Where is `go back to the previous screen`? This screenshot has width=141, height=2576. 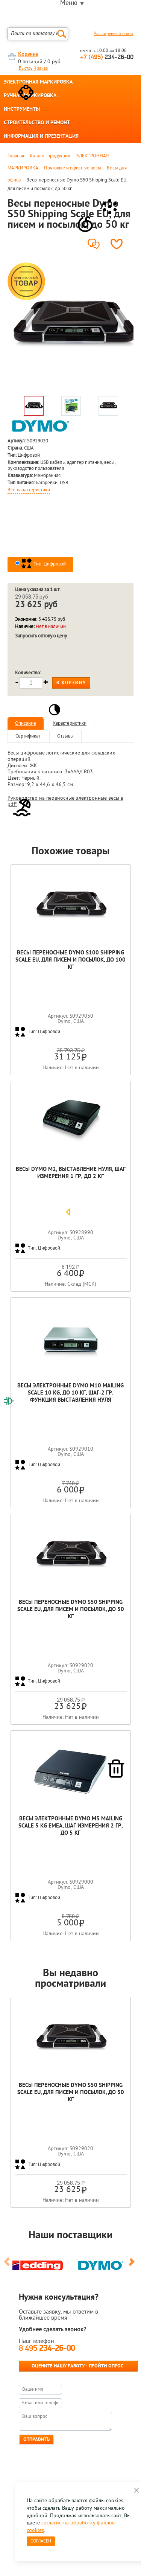 go back to the previous screen is located at coordinates (68, 1212).